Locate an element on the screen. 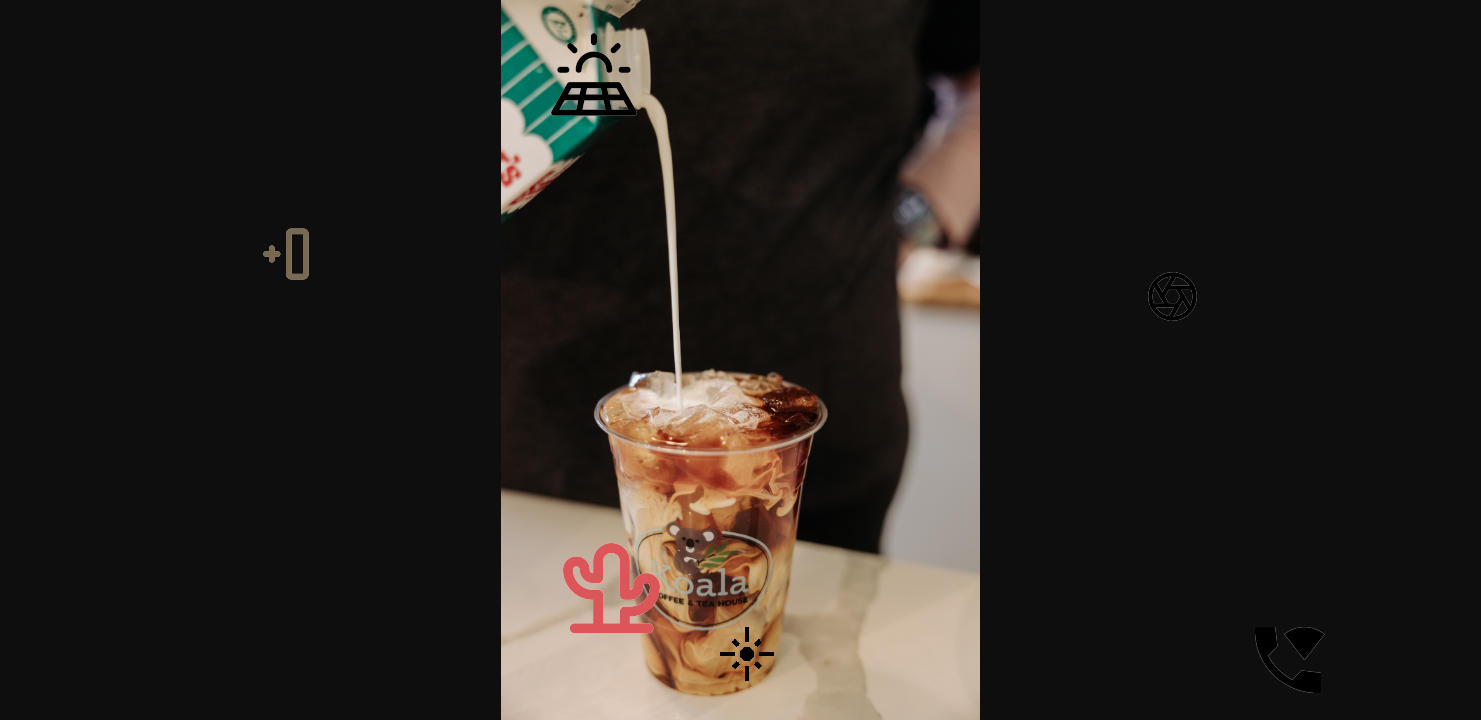 The width and height of the screenshot is (1481, 720). add a lens flare effect to an image is located at coordinates (747, 654).